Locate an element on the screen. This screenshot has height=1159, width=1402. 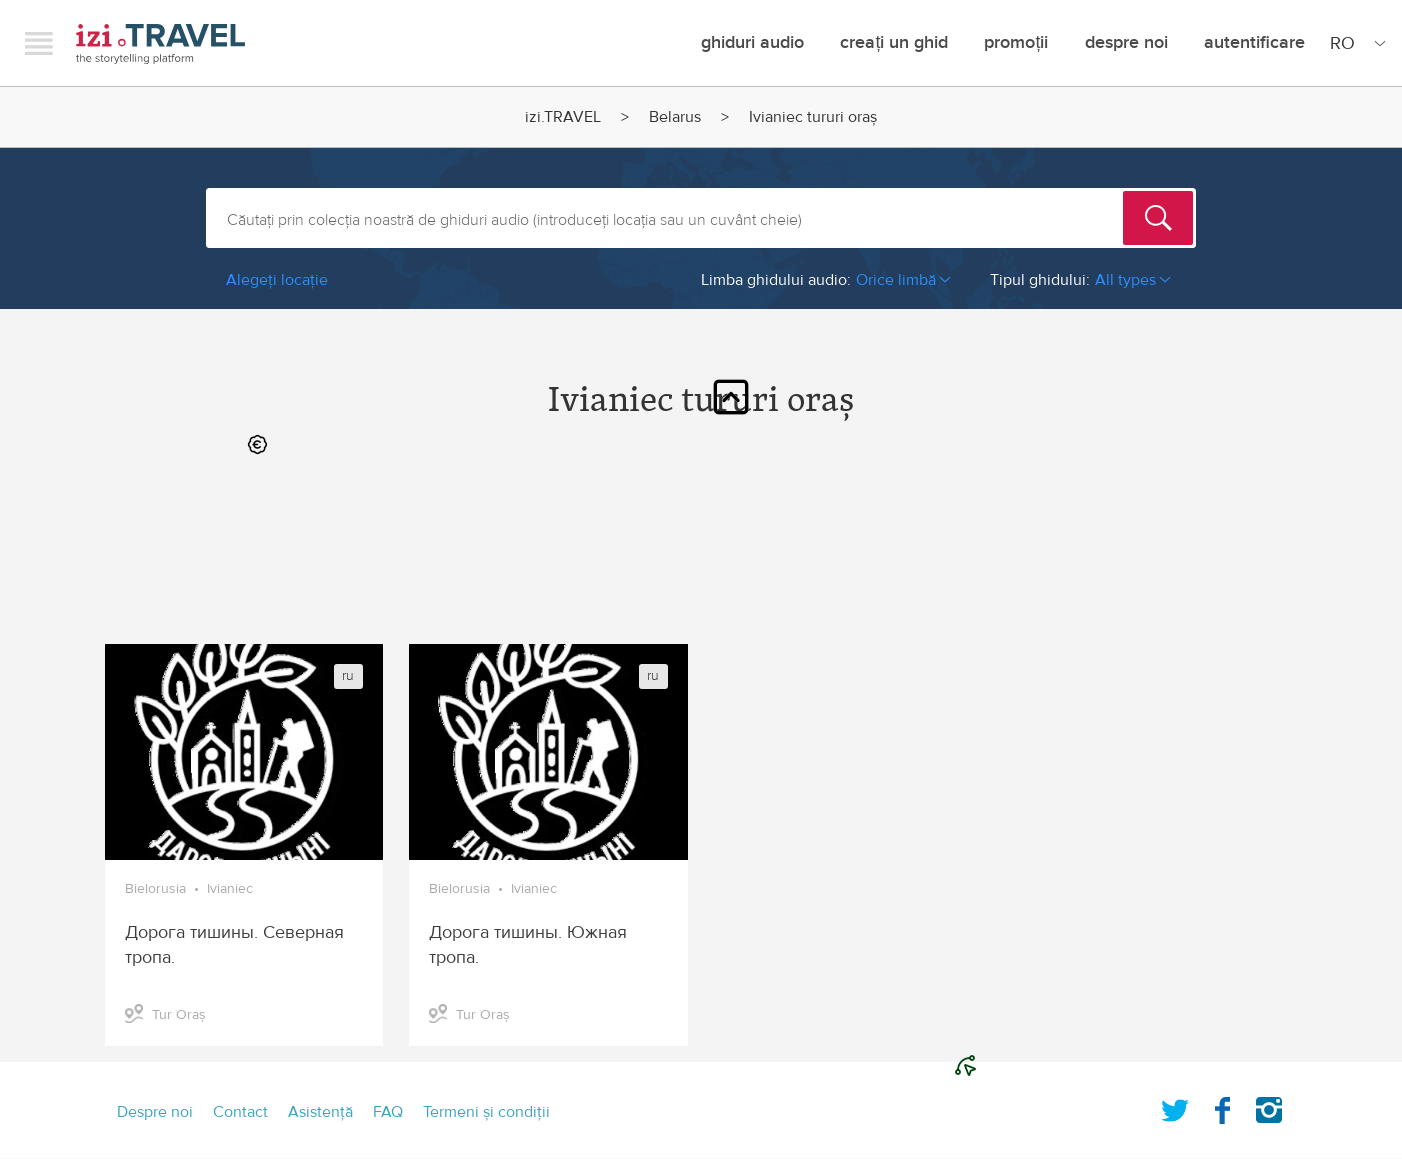
indicates euro currency or pricing is located at coordinates (257, 444).